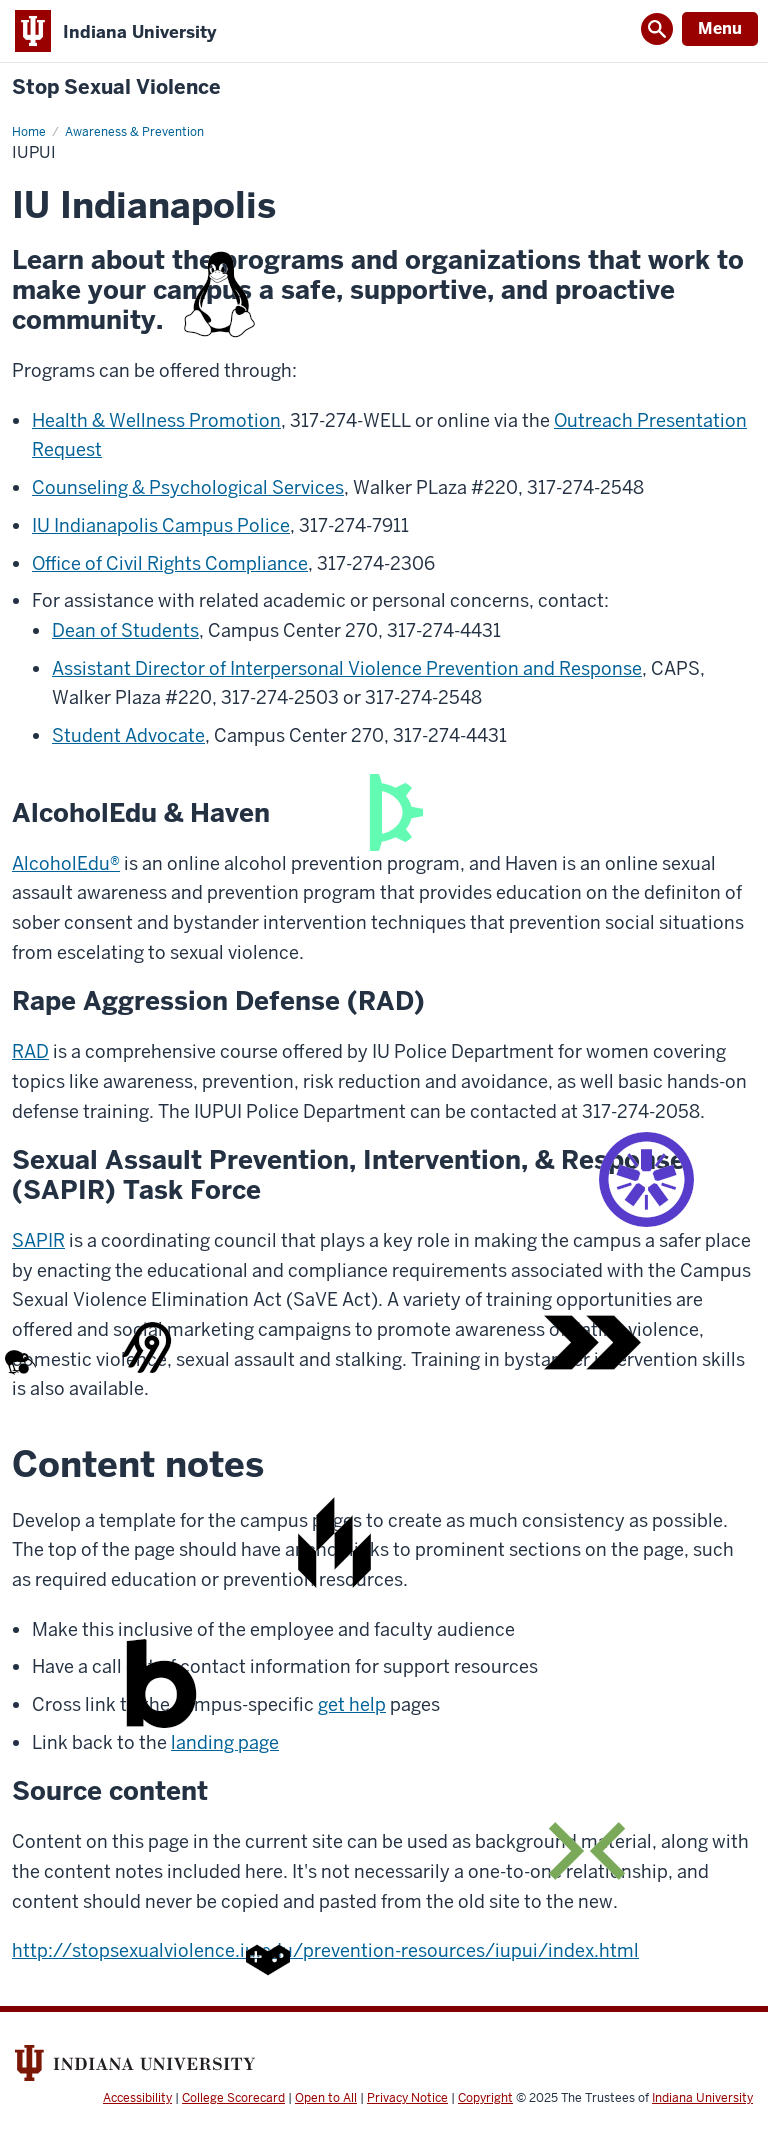 This screenshot has width=768, height=2140. I want to click on lit web components library logo, so click(334, 1542).